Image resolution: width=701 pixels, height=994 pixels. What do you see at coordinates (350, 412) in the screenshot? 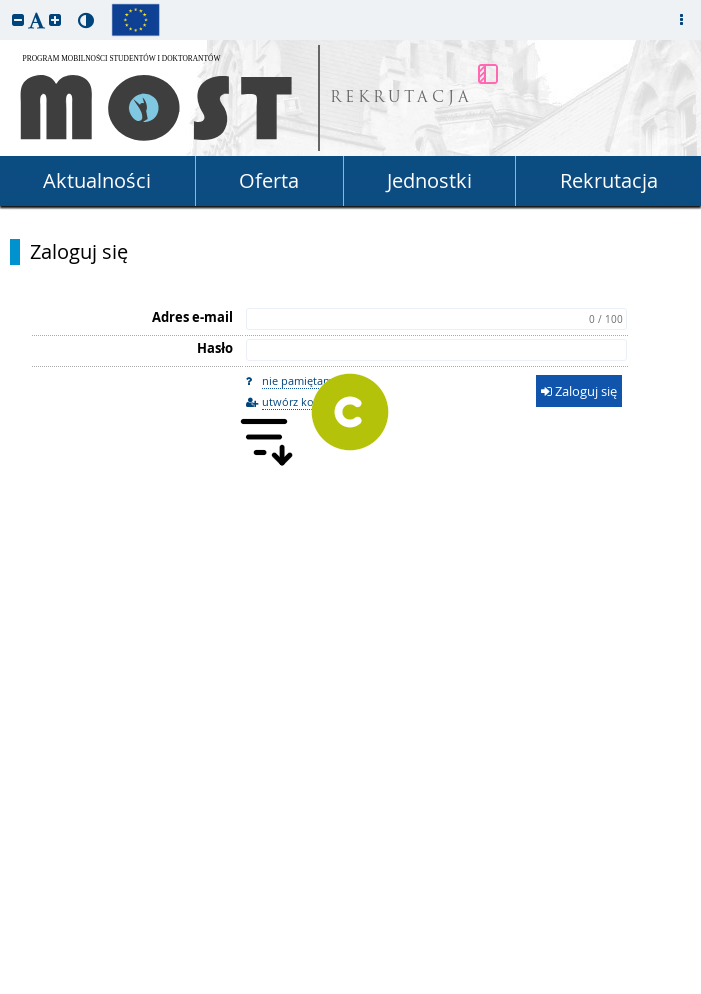
I see `indicates copyrighted content` at bounding box center [350, 412].